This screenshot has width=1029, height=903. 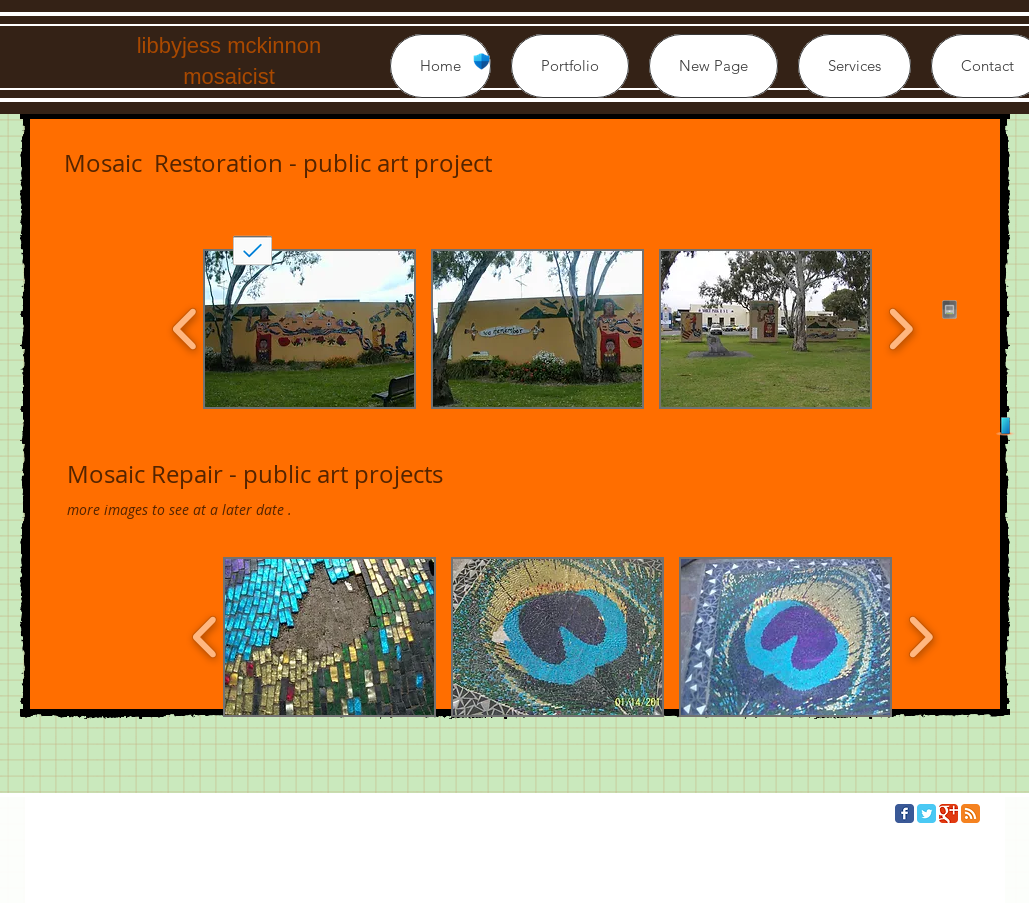 I want to click on enable mobile hotspot sharing, so click(x=1005, y=426).